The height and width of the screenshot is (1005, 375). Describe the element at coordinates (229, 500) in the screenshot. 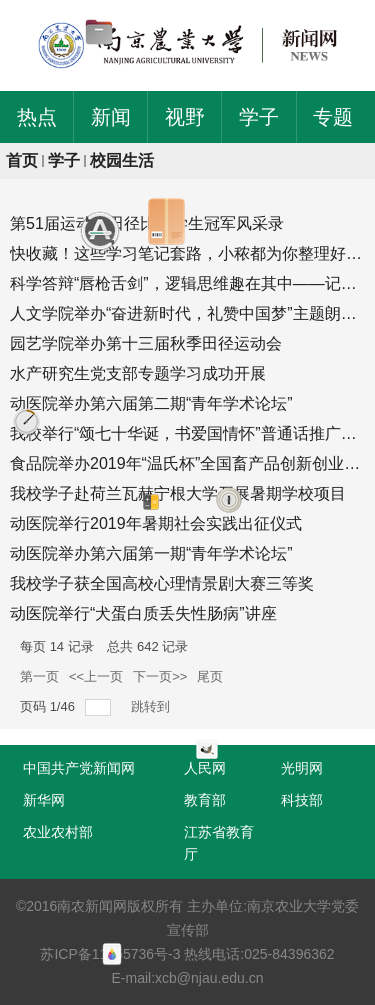

I see `open passwords and keys manager` at that location.